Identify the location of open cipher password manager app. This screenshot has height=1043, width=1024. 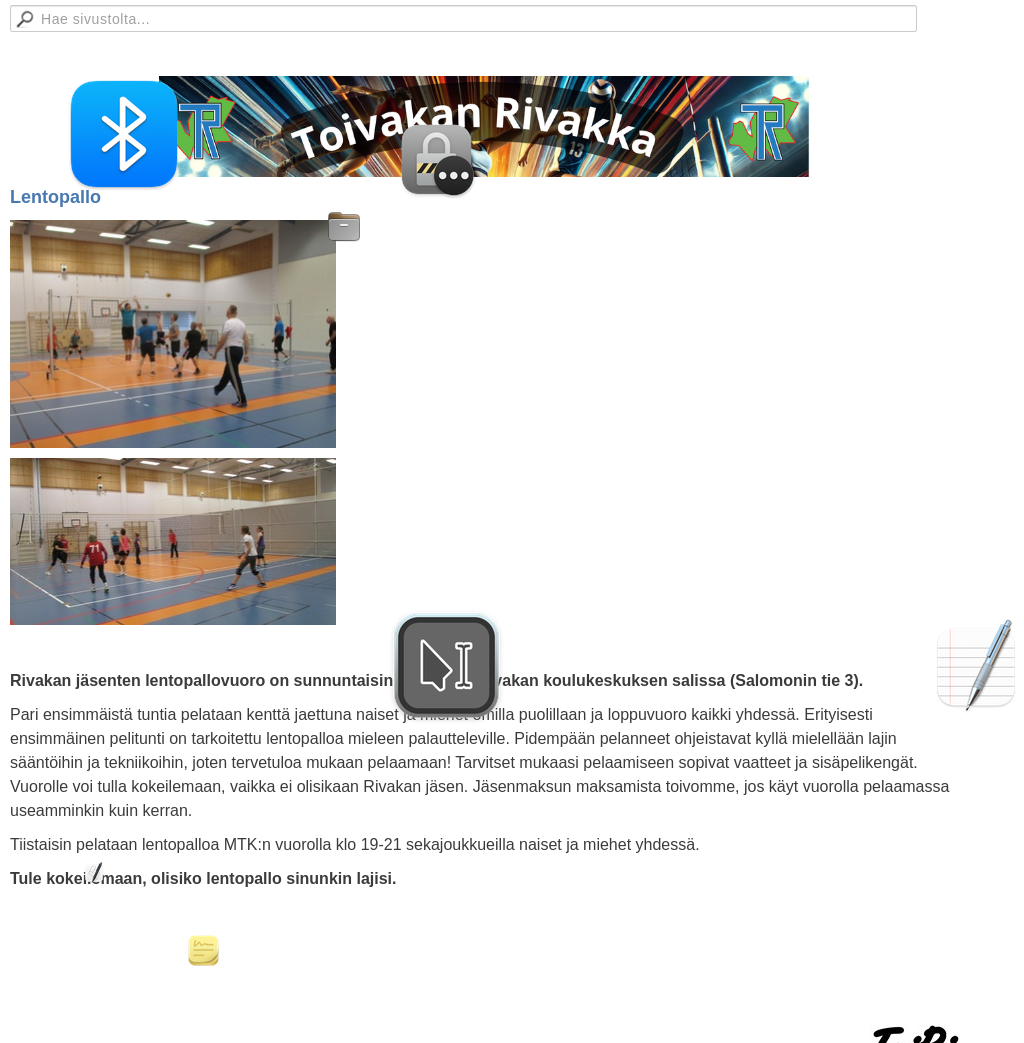
(436, 159).